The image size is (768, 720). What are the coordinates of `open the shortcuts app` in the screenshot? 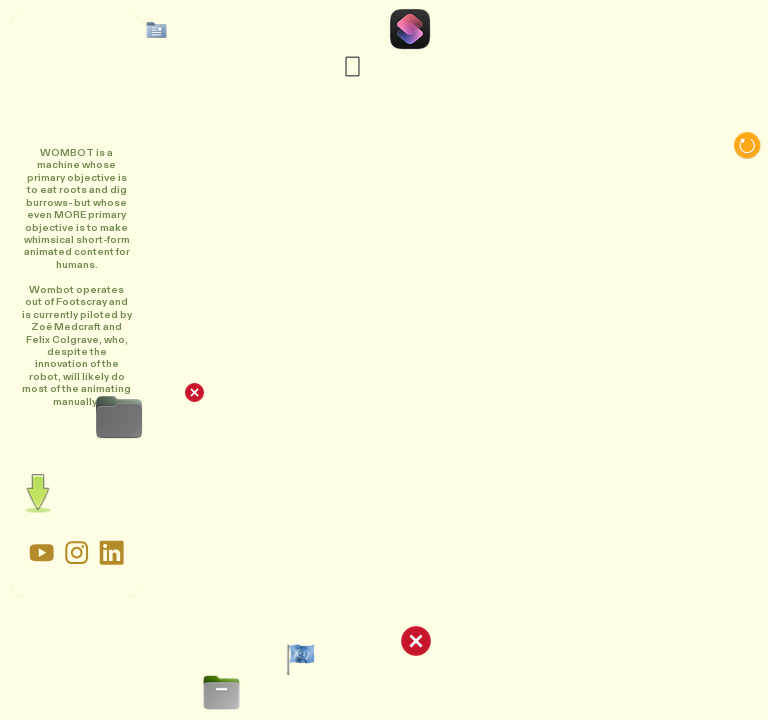 It's located at (410, 29).